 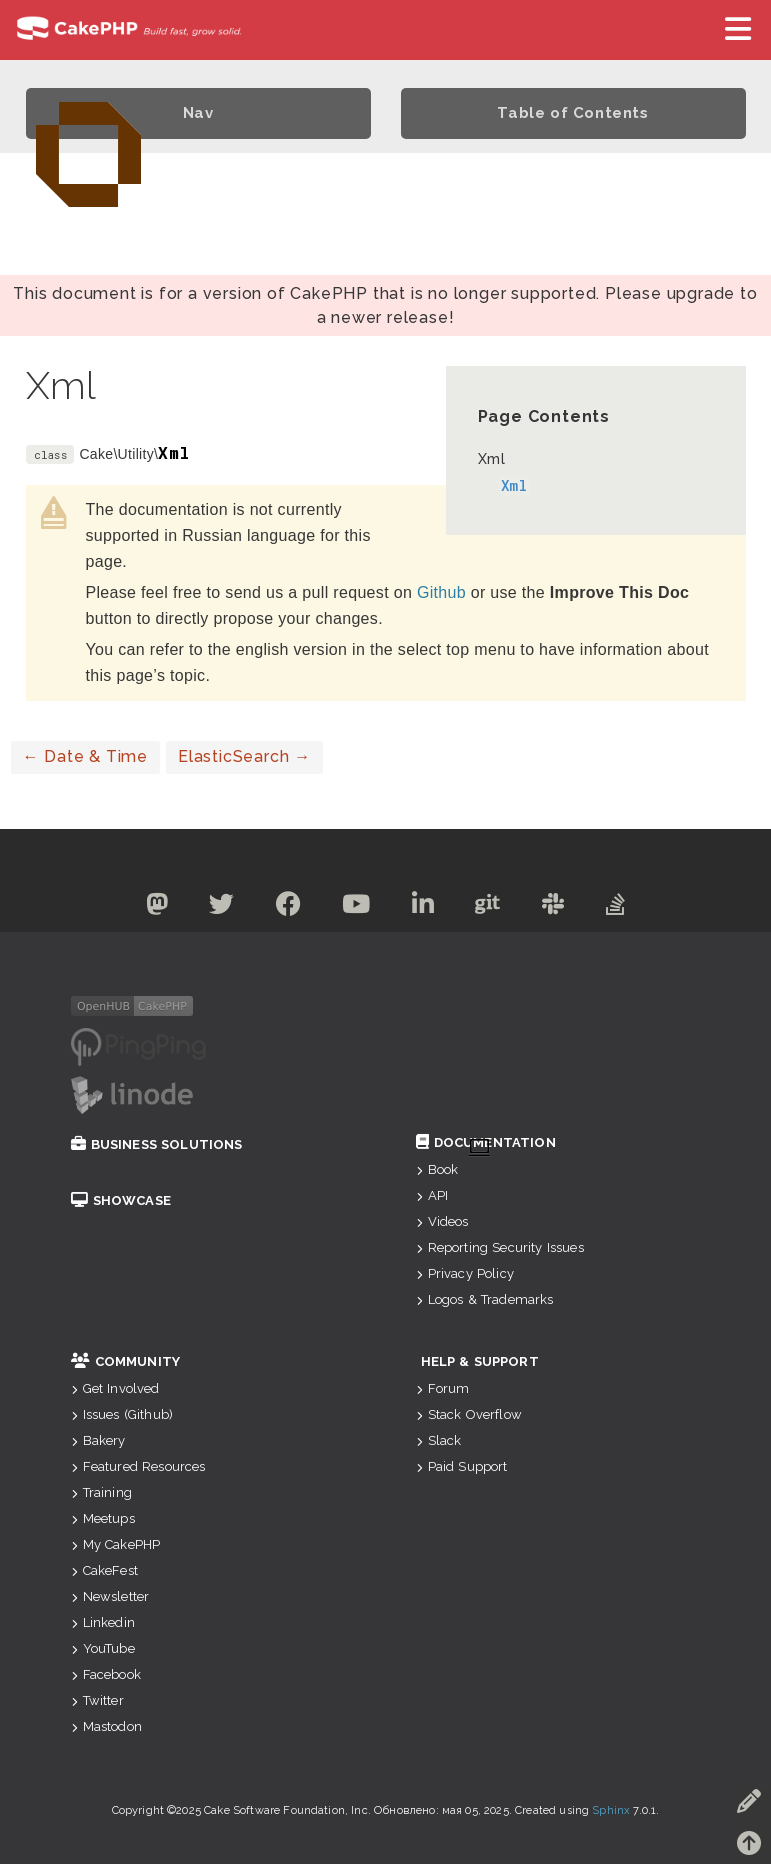 What do you see at coordinates (479, 1147) in the screenshot?
I see `view on macbook or laptop device` at bounding box center [479, 1147].